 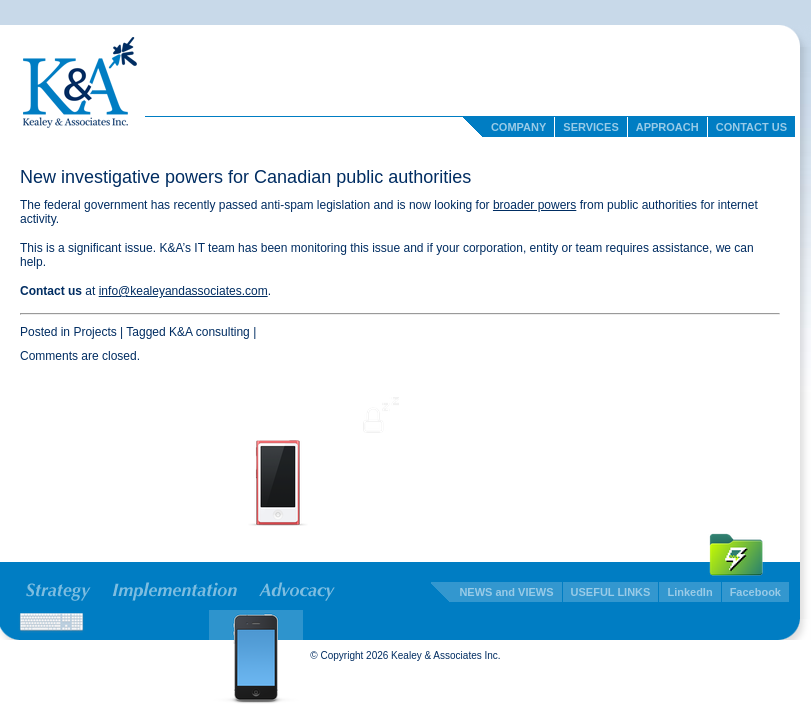 I want to click on connect a bluetooth keyboard, so click(x=51, y=621).